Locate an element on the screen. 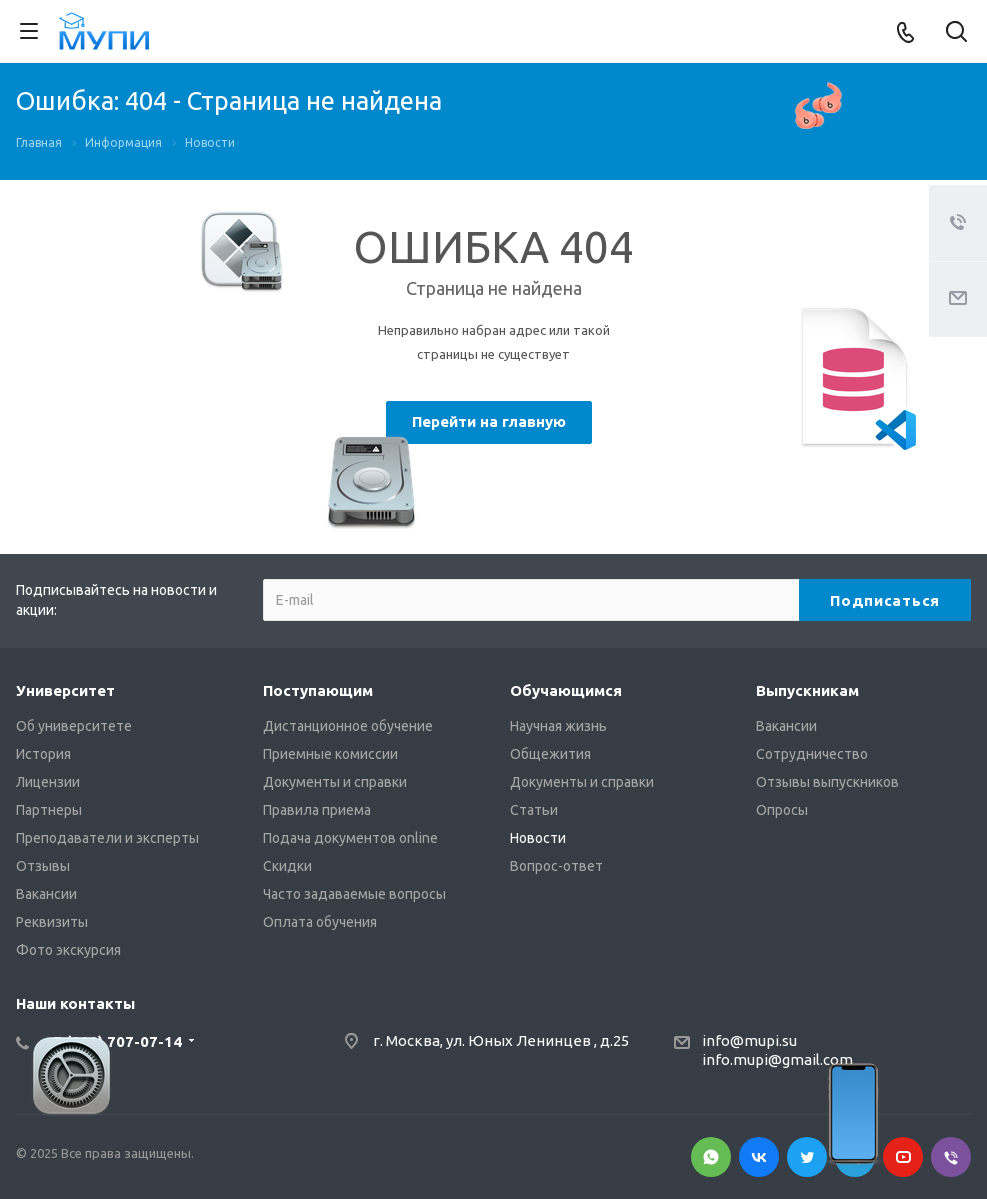 The height and width of the screenshot is (1199, 987). open system preferences or settings is located at coordinates (71, 1075).